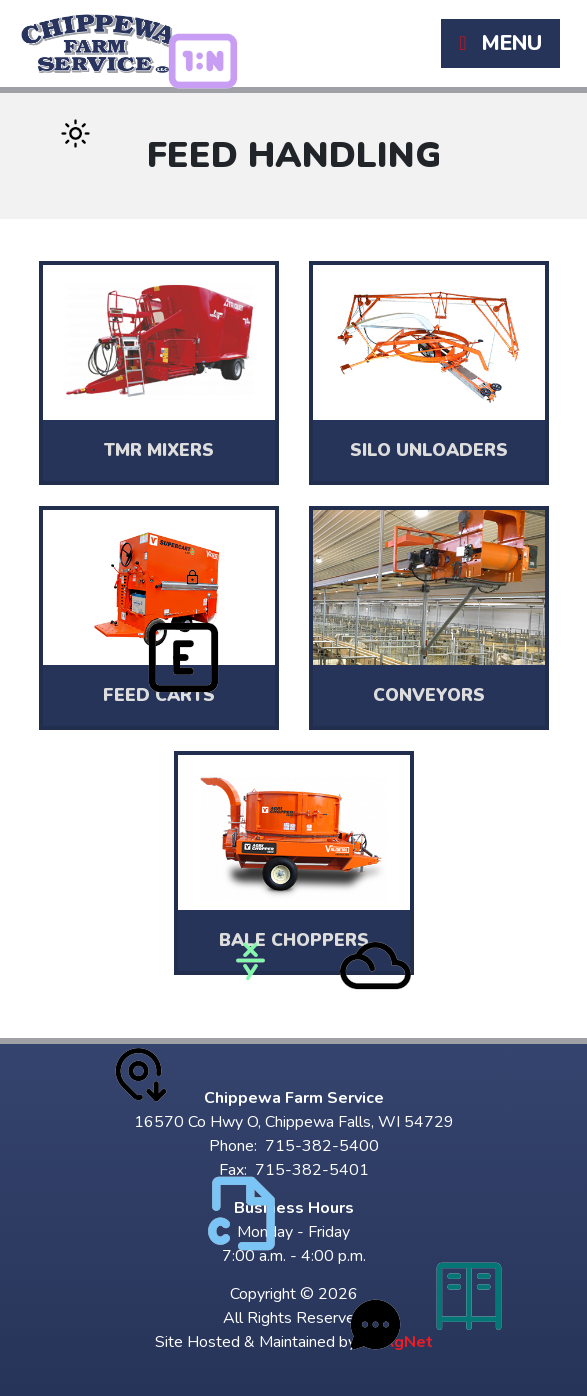 Image resolution: width=587 pixels, height=1396 pixels. Describe the element at coordinates (469, 1295) in the screenshot. I see `access storage lockers` at that location.